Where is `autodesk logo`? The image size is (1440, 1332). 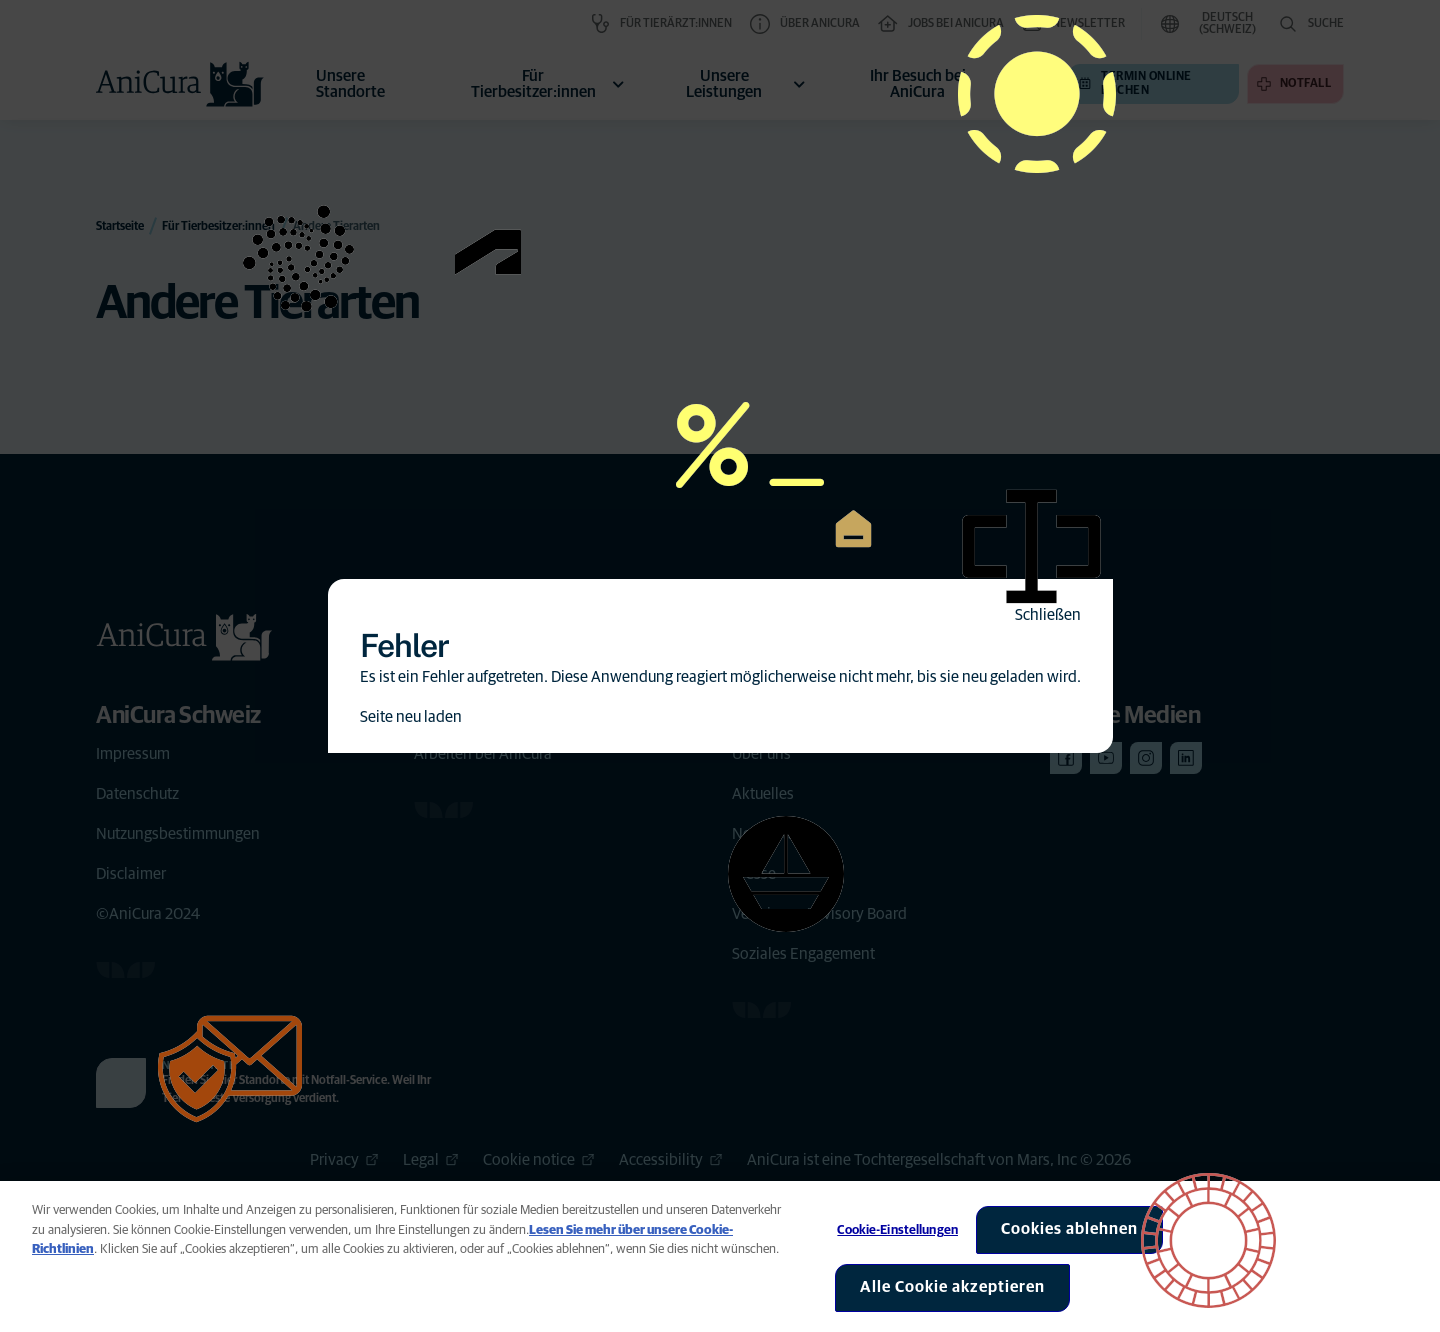
autodesk logo is located at coordinates (488, 252).